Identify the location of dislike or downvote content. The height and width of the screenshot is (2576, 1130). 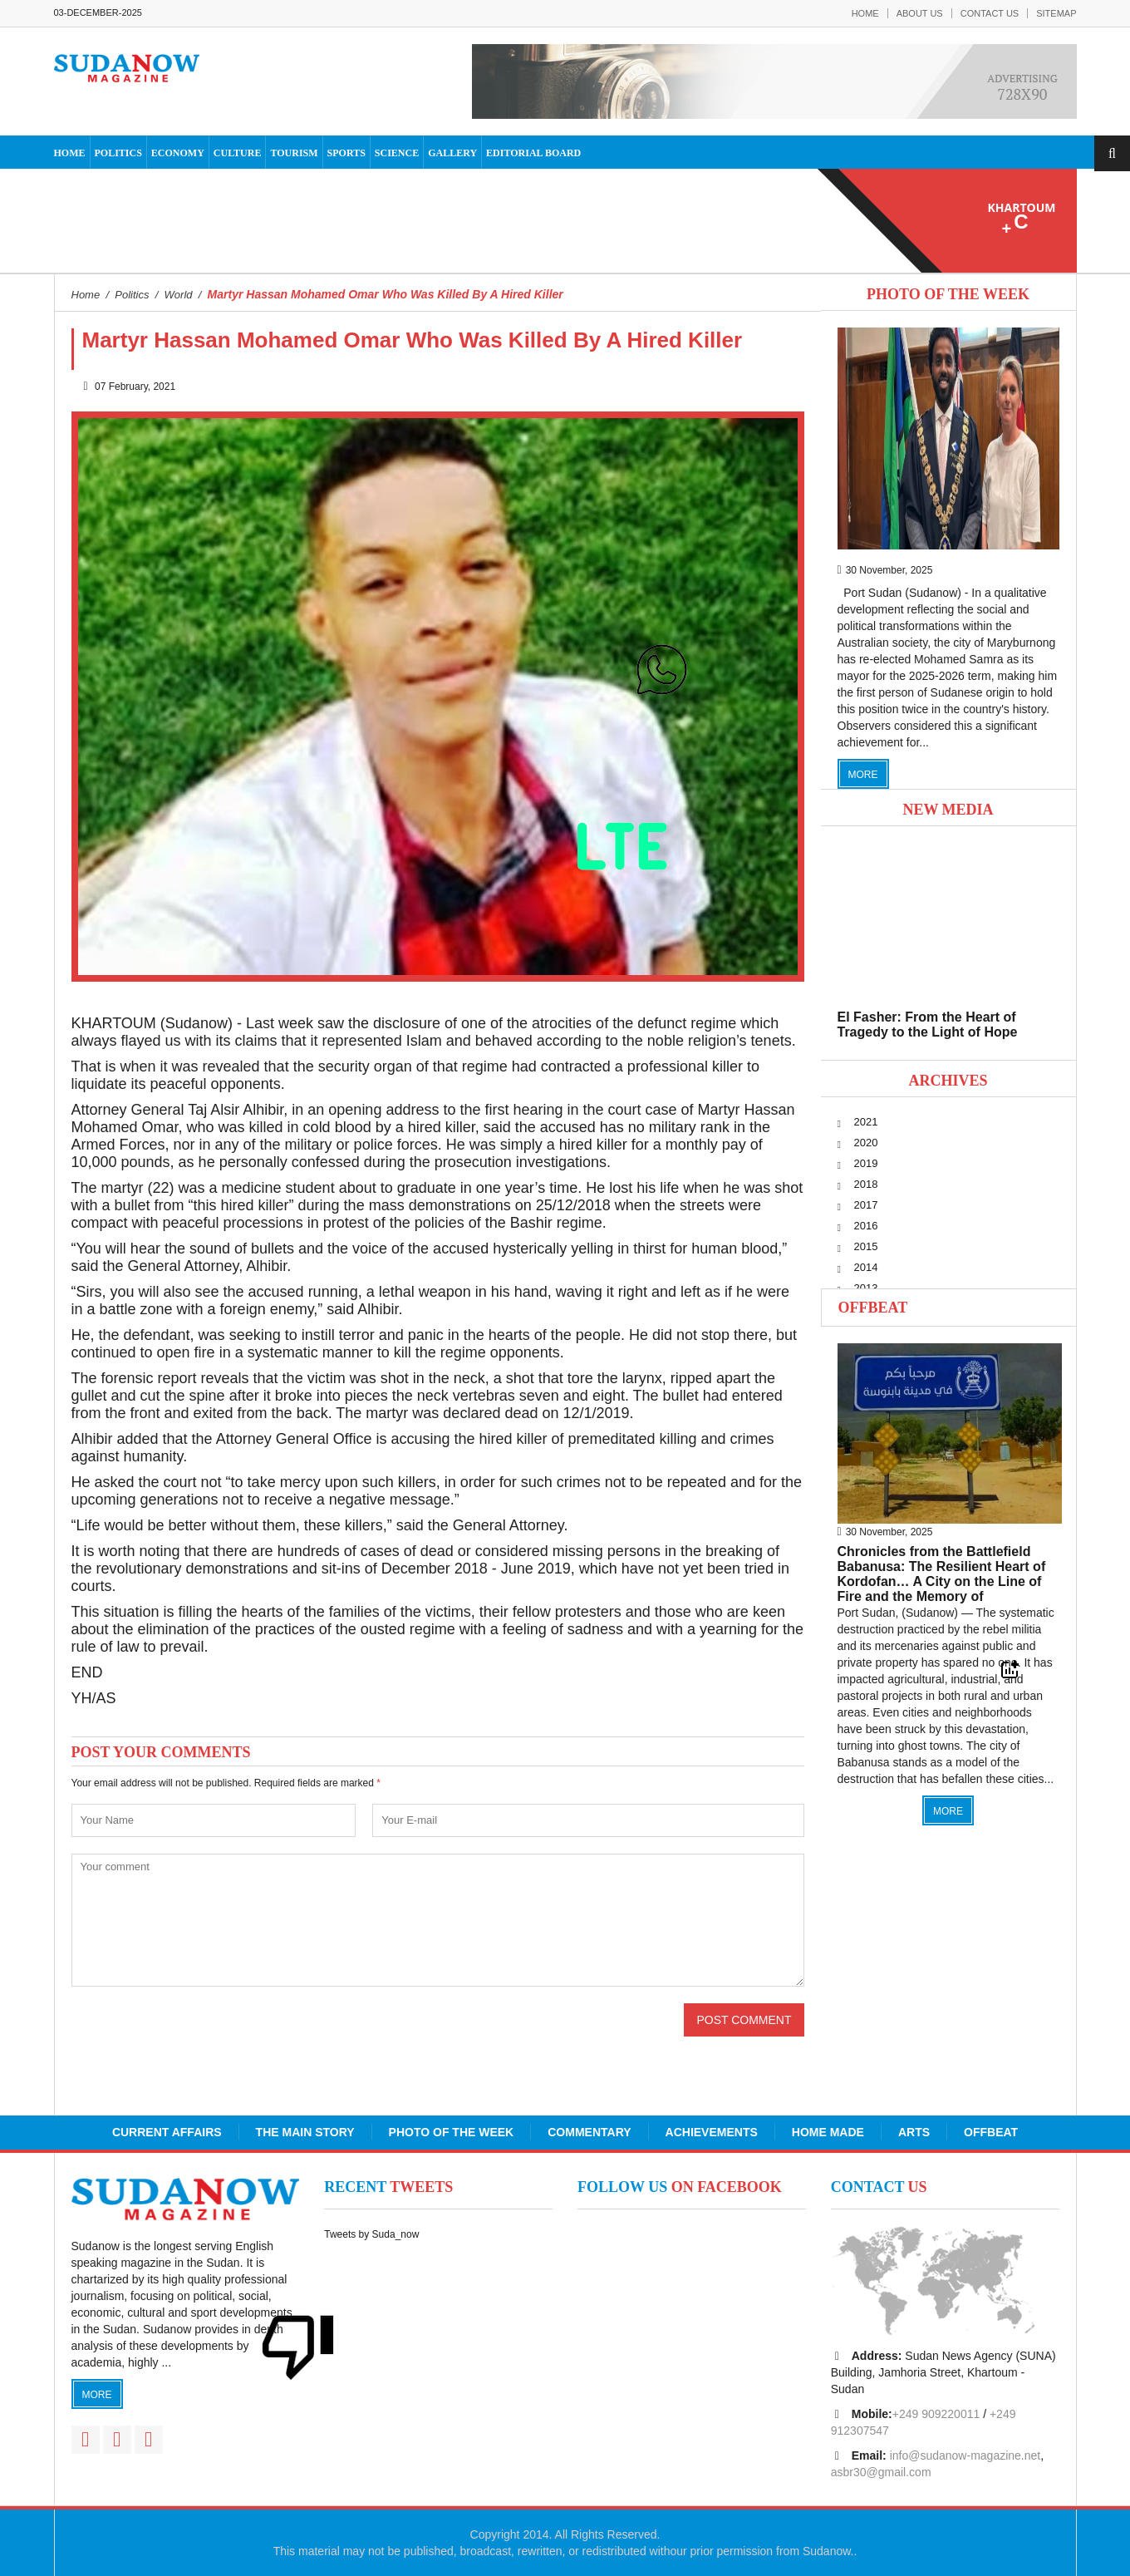
(297, 2344).